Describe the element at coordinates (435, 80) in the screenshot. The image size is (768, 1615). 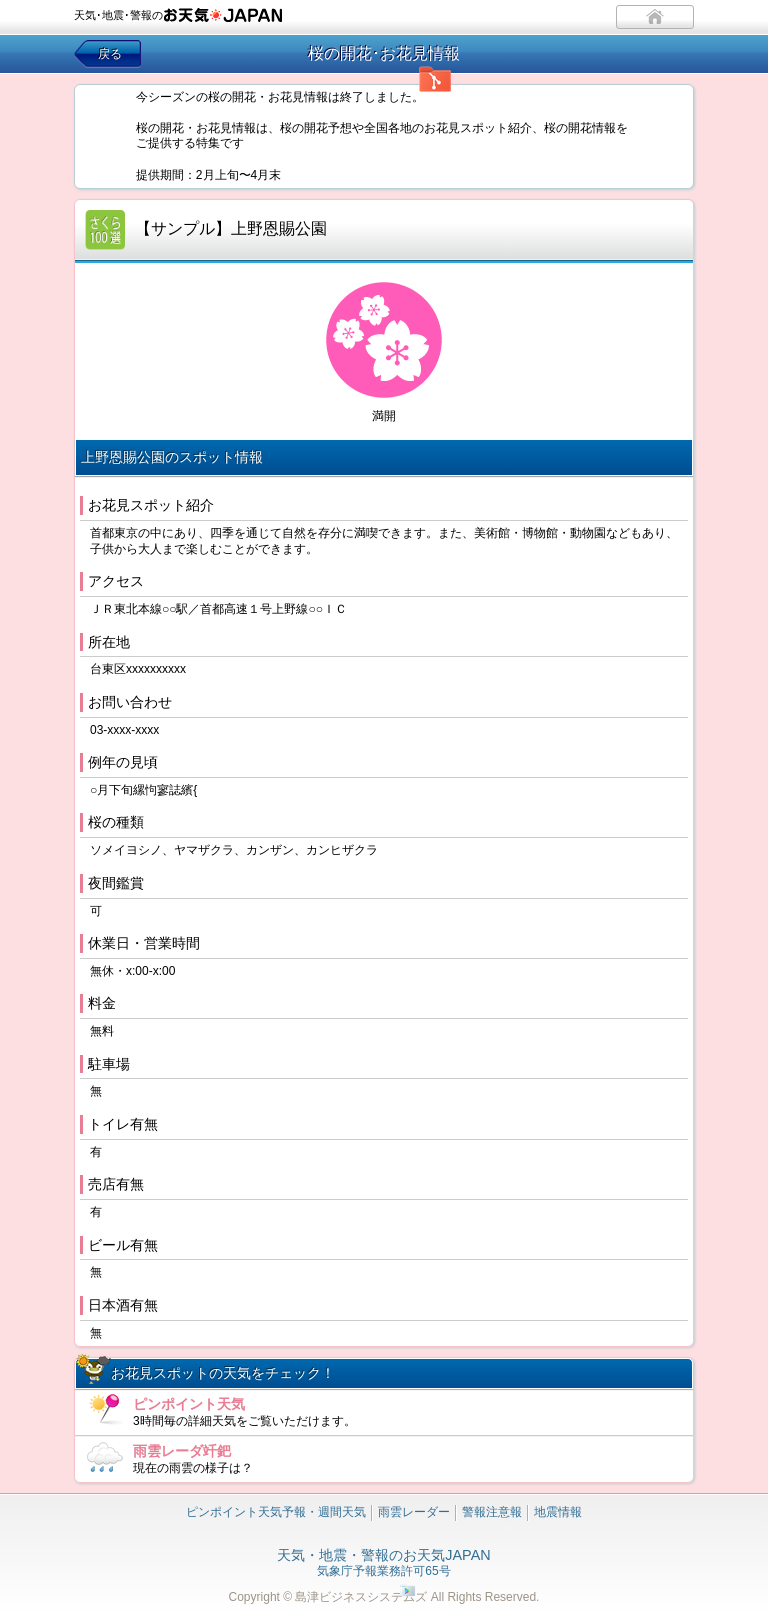
I see `open git repository folder` at that location.